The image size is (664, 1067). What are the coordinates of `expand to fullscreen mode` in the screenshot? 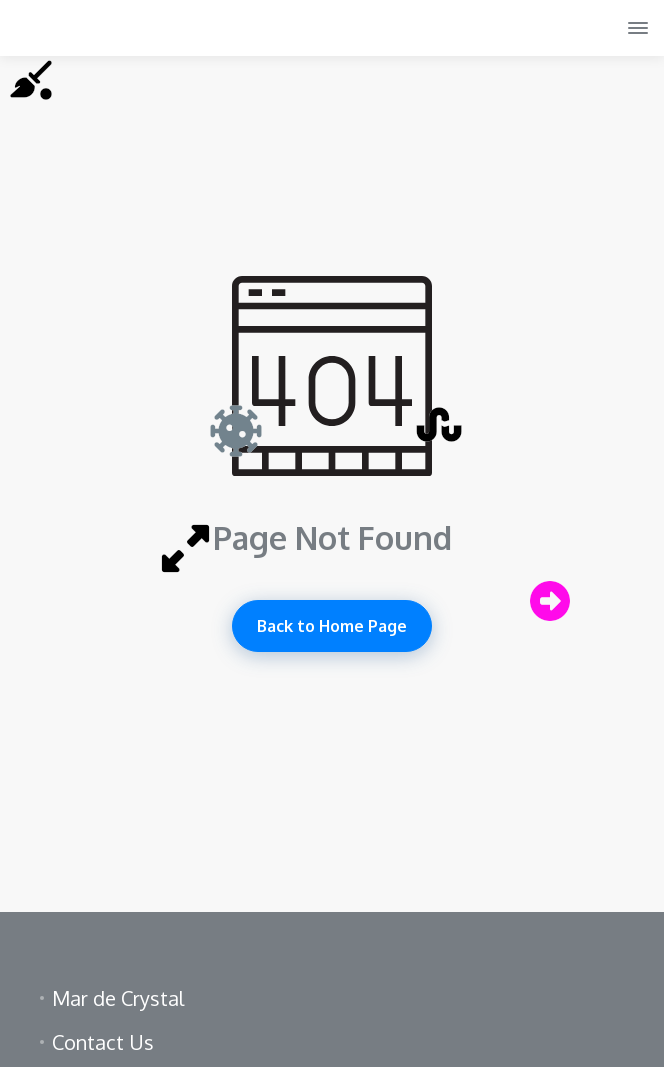 It's located at (185, 548).